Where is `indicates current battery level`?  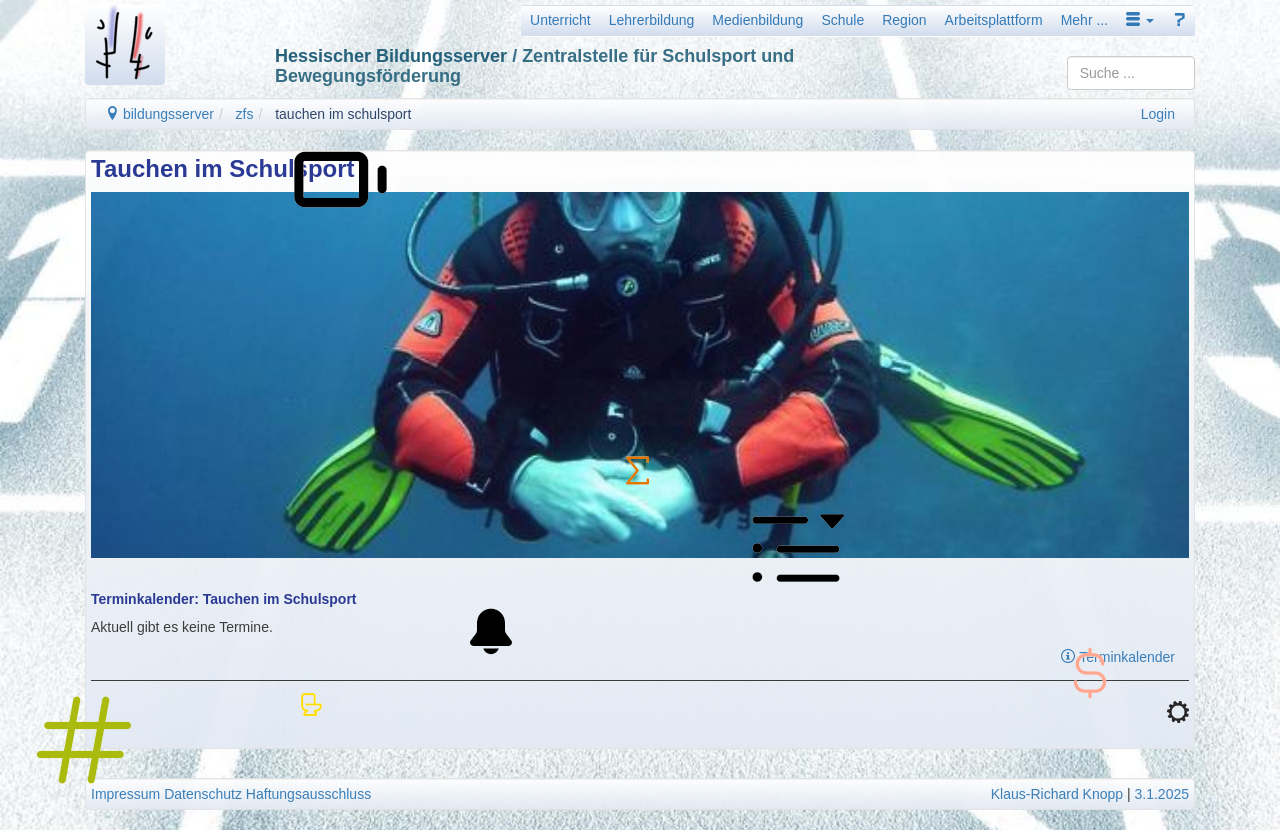
indicates current battery level is located at coordinates (340, 179).